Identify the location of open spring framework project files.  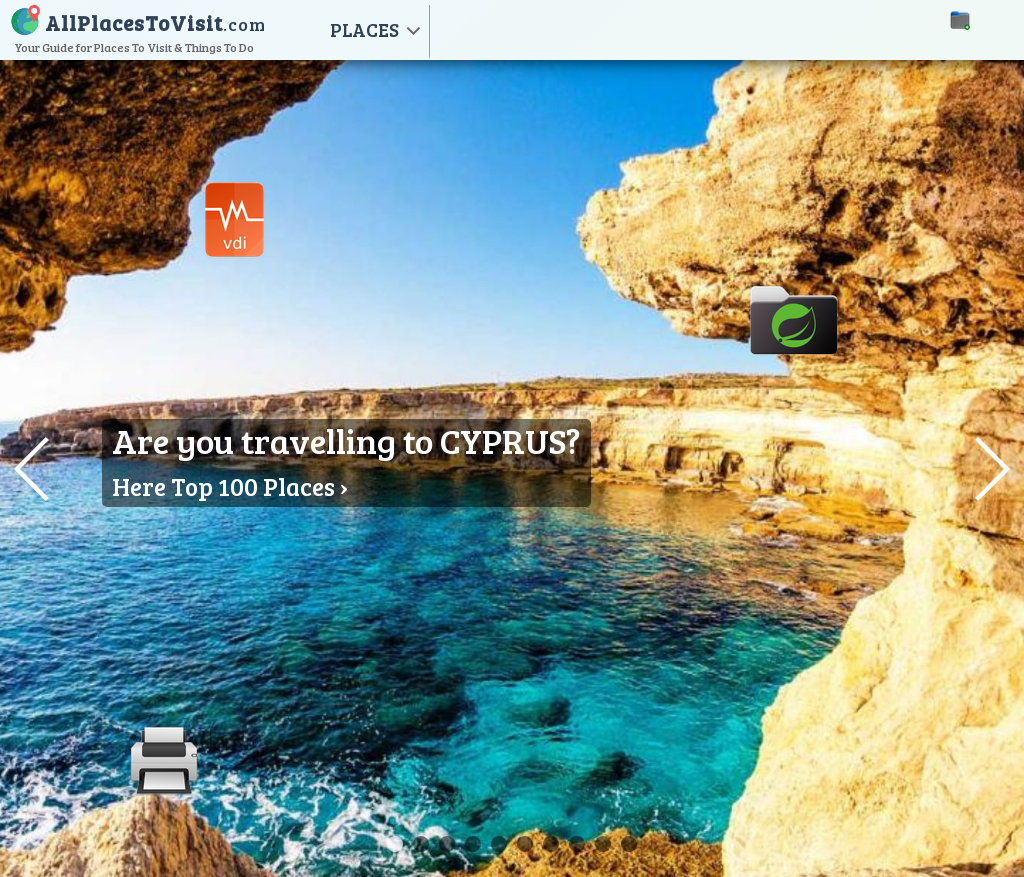
(793, 322).